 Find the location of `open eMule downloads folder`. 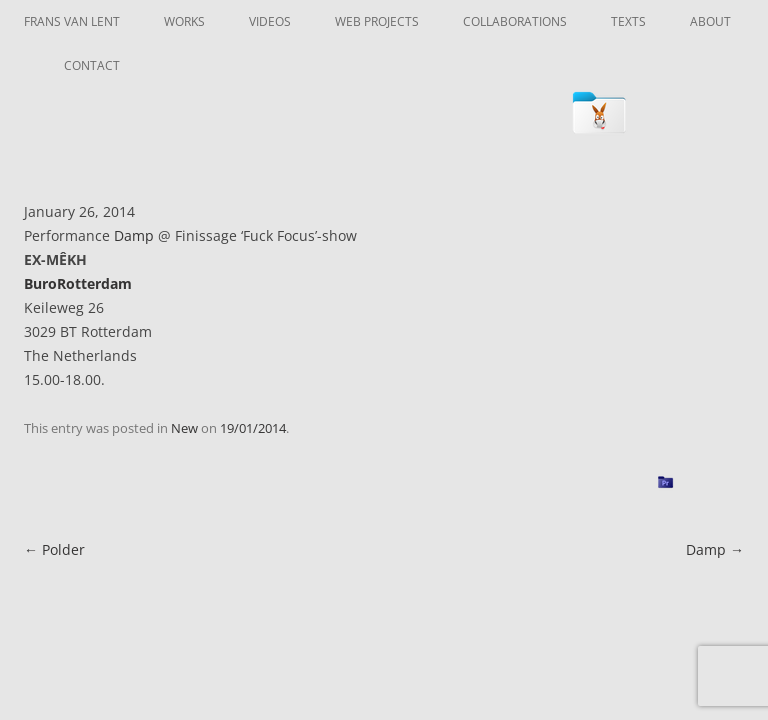

open eMule downloads folder is located at coordinates (599, 114).